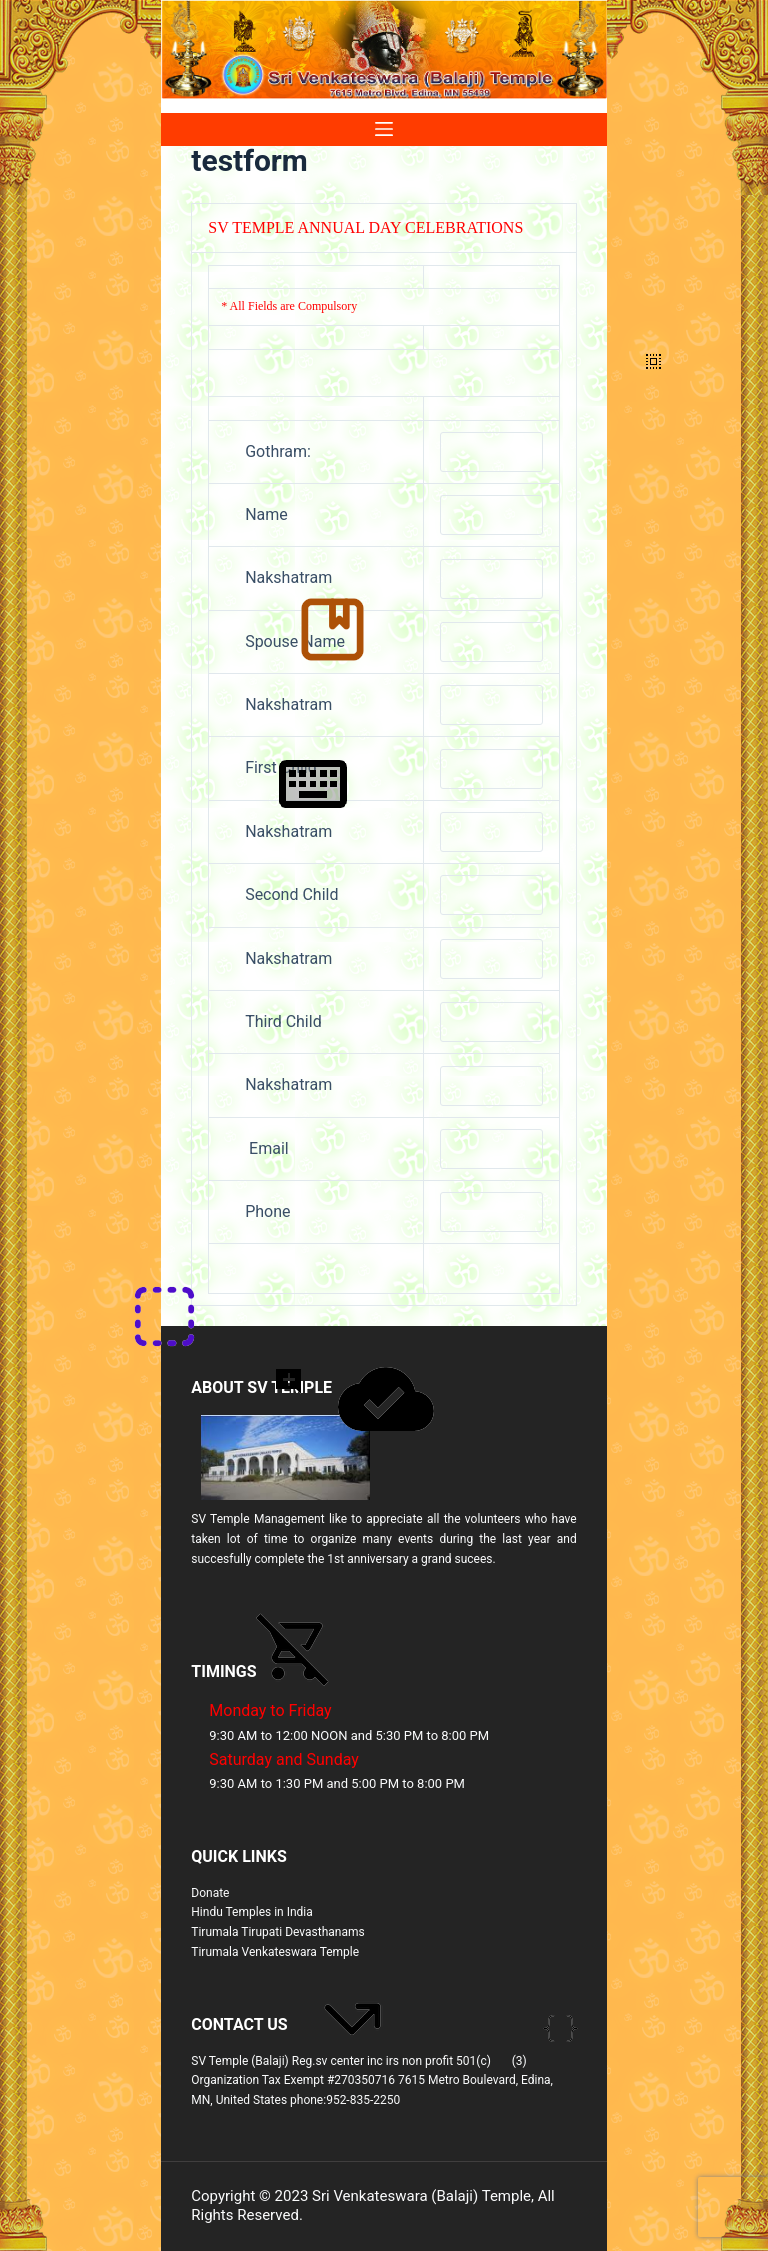  What do you see at coordinates (653, 361) in the screenshot?
I see `select all items in the current view` at bounding box center [653, 361].